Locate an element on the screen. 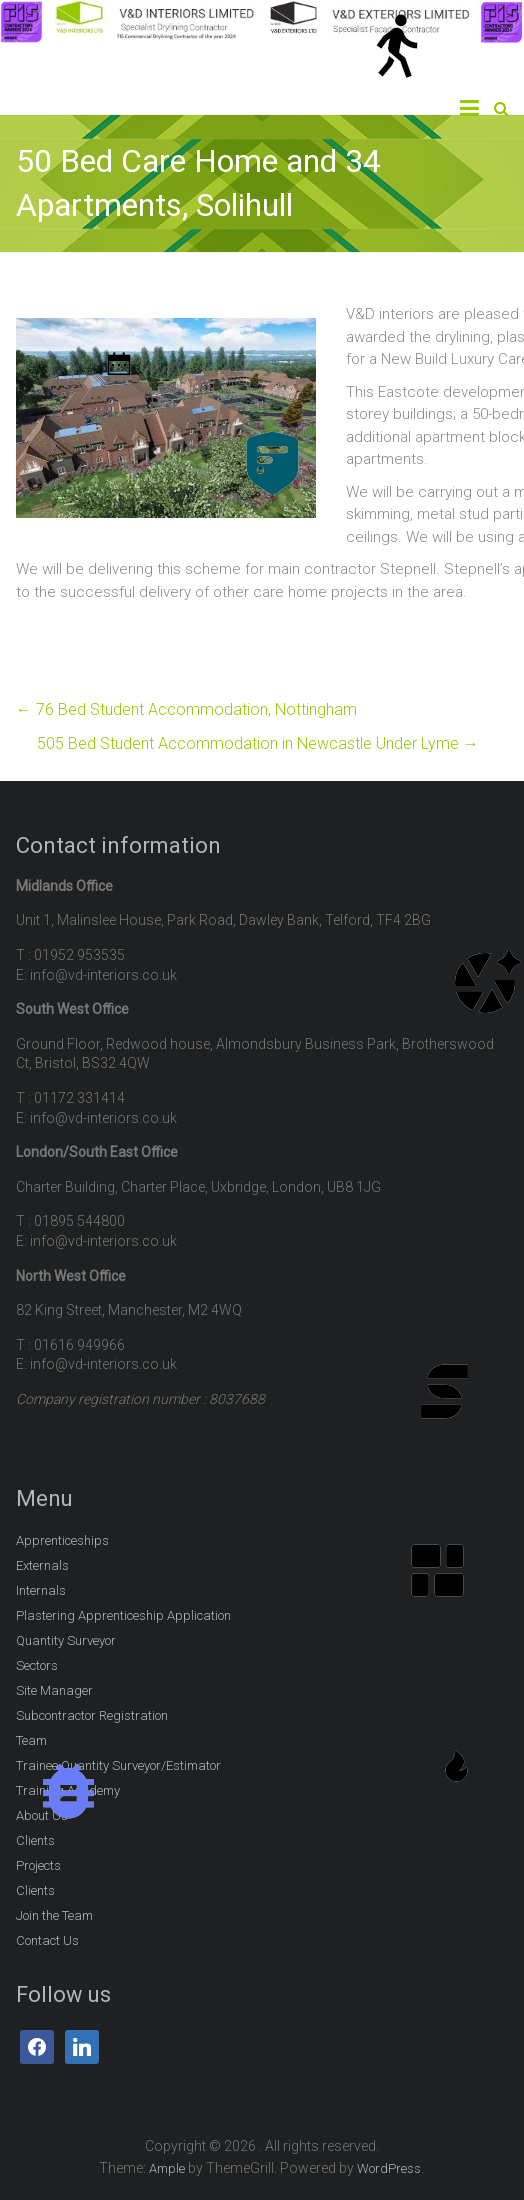 This screenshot has height=2200, width=524. view calendar or scheduled events is located at coordinates (119, 365).